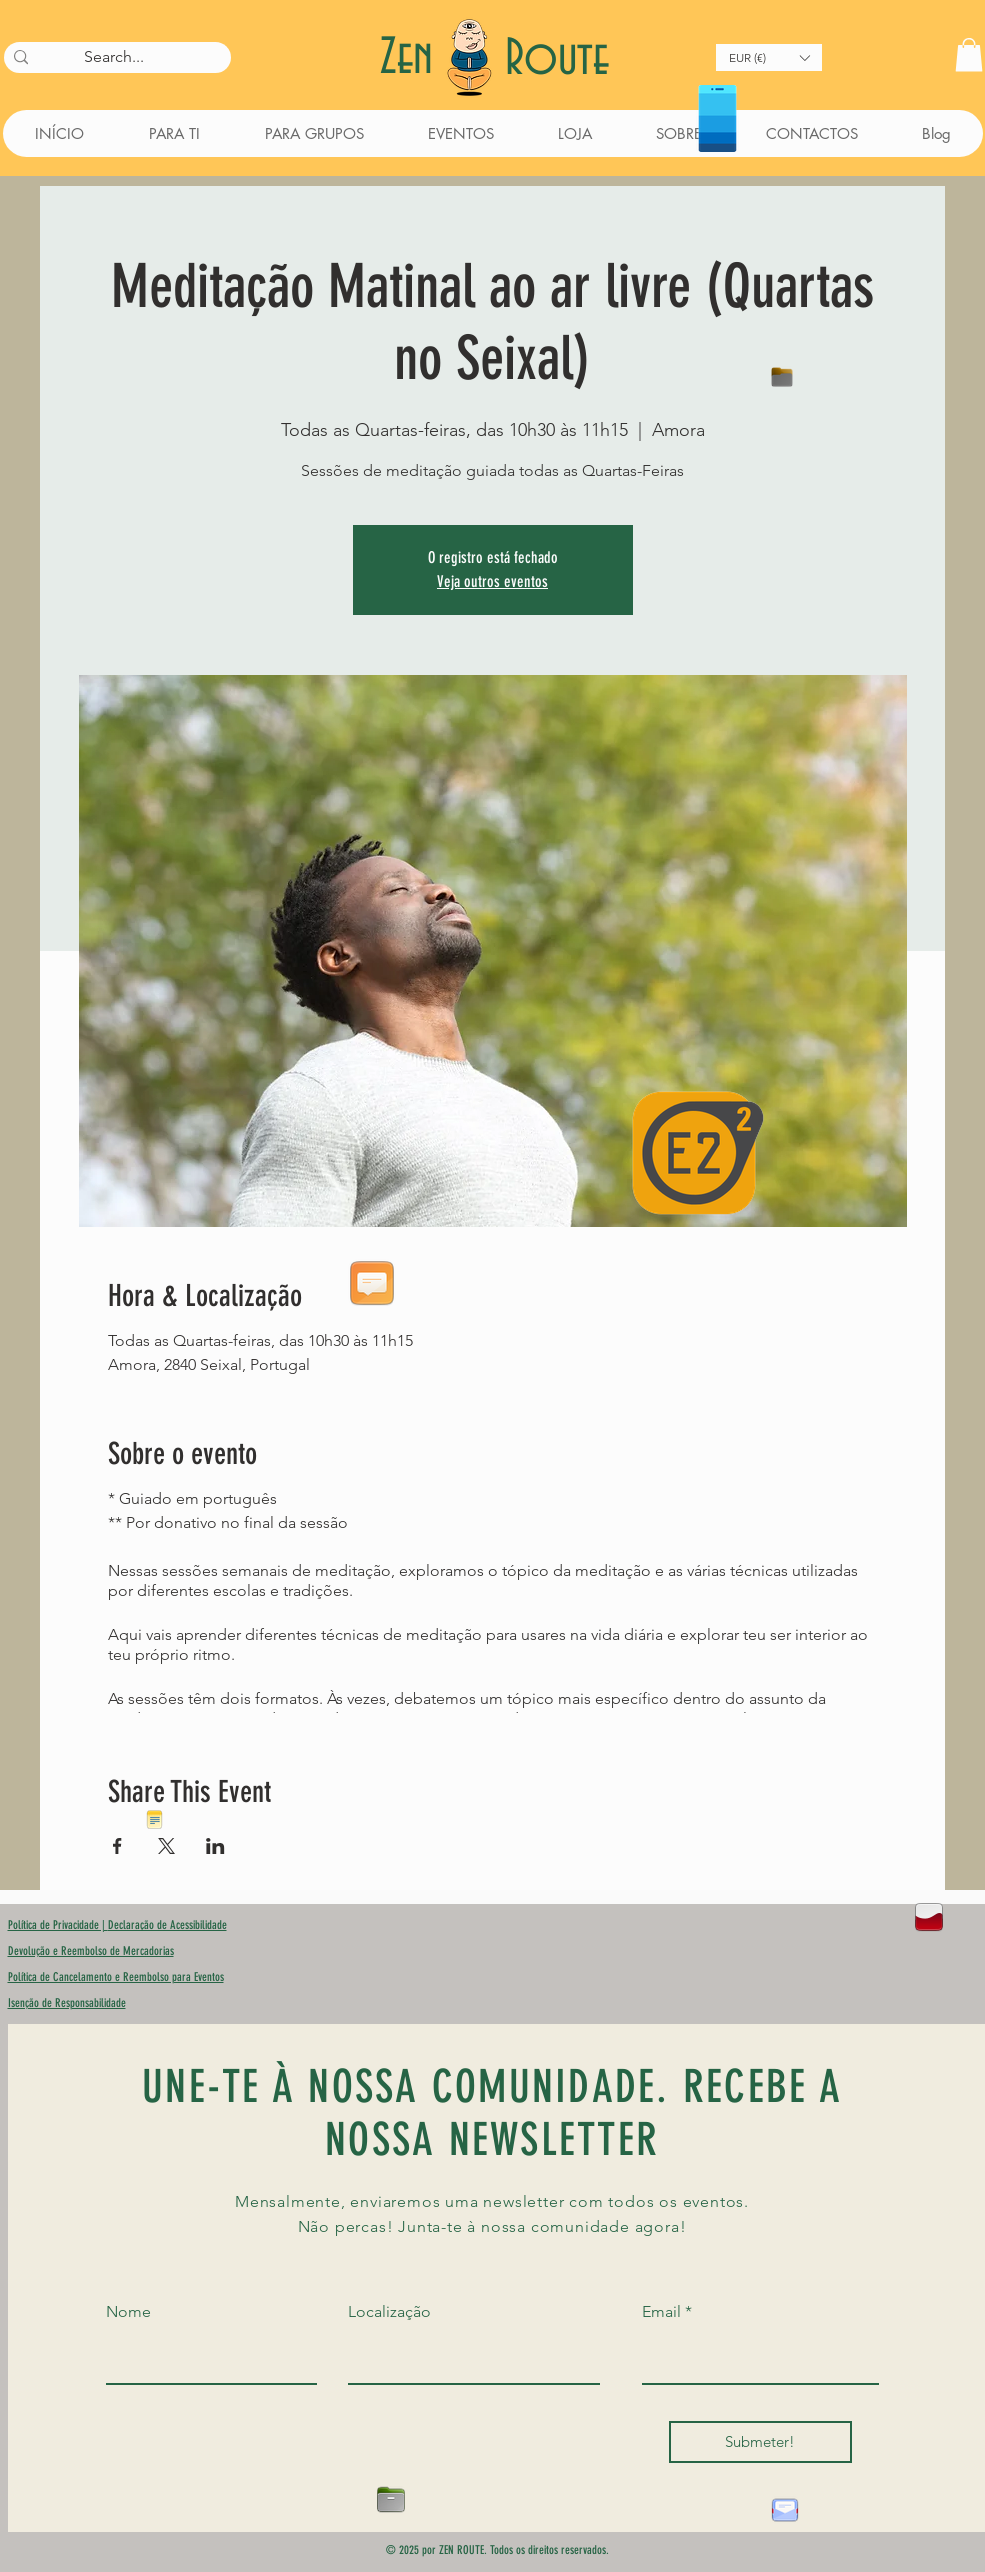 The height and width of the screenshot is (2572, 985). Describe the element at coordinates (717, 118) in the screenshot. I see `open the your phone companion app` at that location.